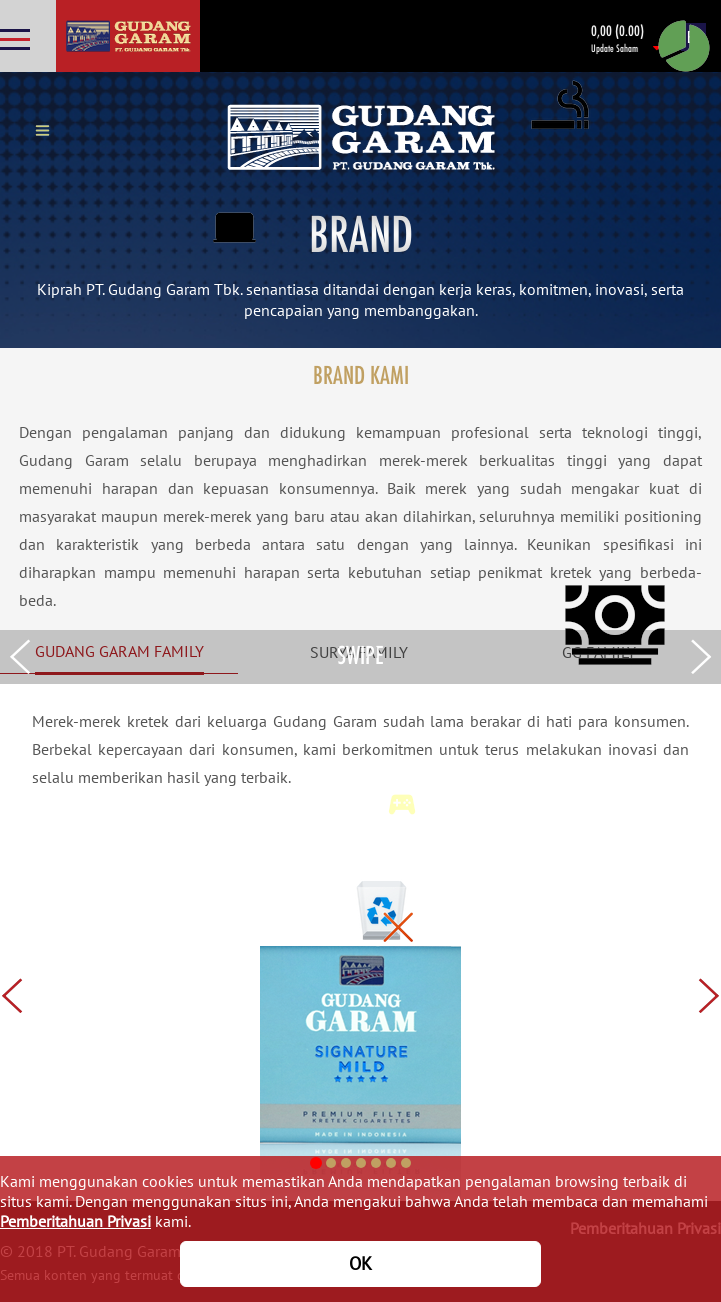  Describe the element at coordinates (42, 130) in the screenshot. I see `open navigation menu` at that location.